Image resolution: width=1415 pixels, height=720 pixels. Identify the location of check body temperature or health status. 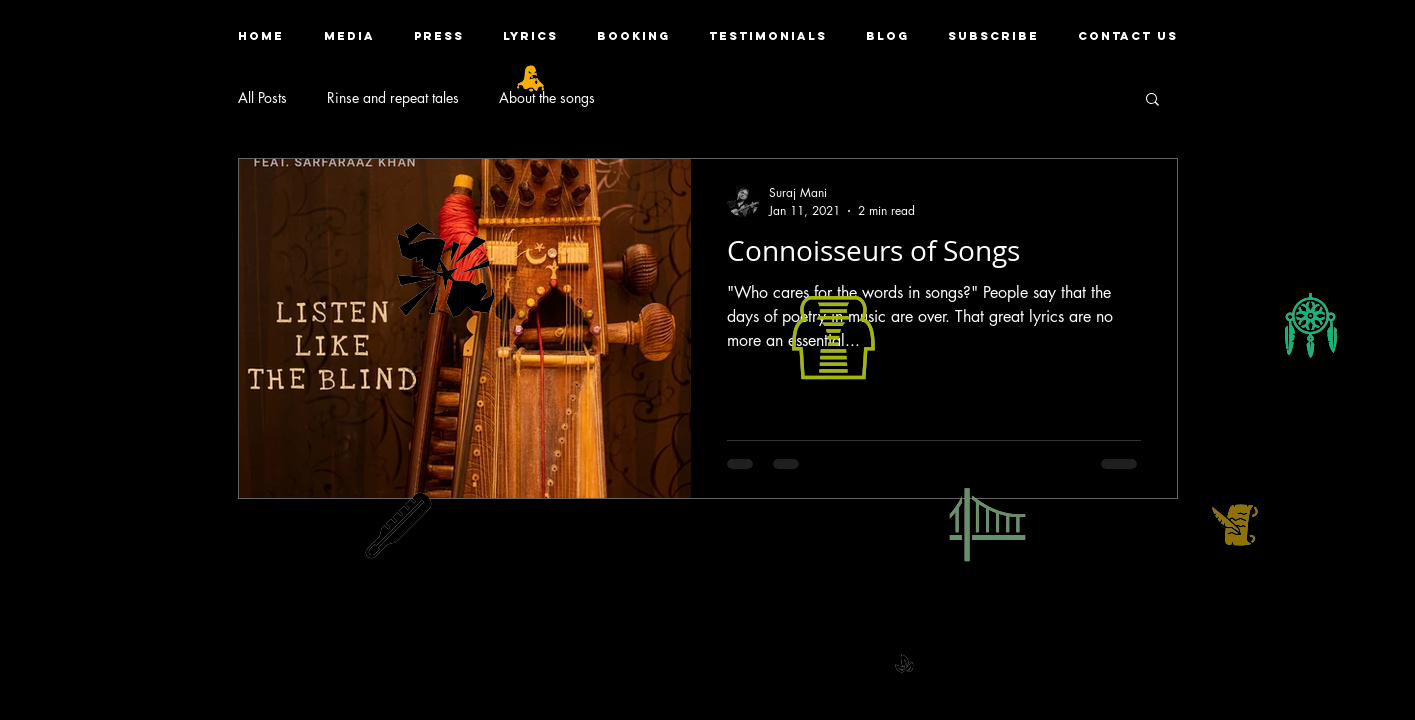
(398, 525).